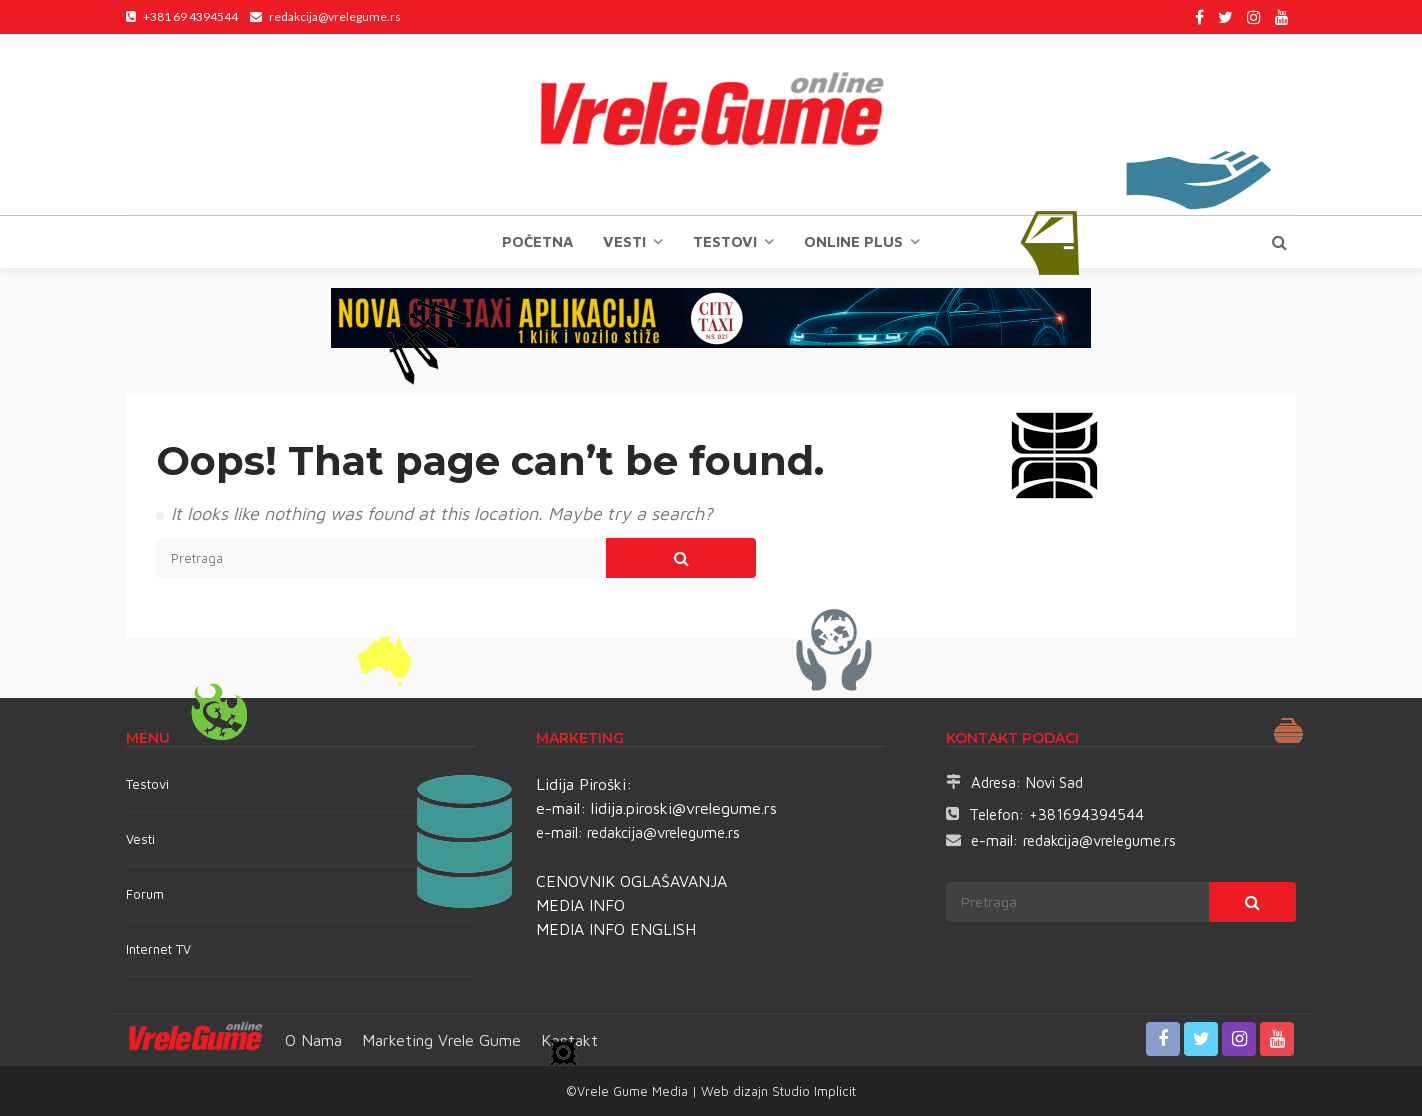 This screenshot has width=1422, height=1116. What do you see at coordinates (1199, 180) in the screenshot?
I see `request or receive an item` at bounding box center [1199, 180].